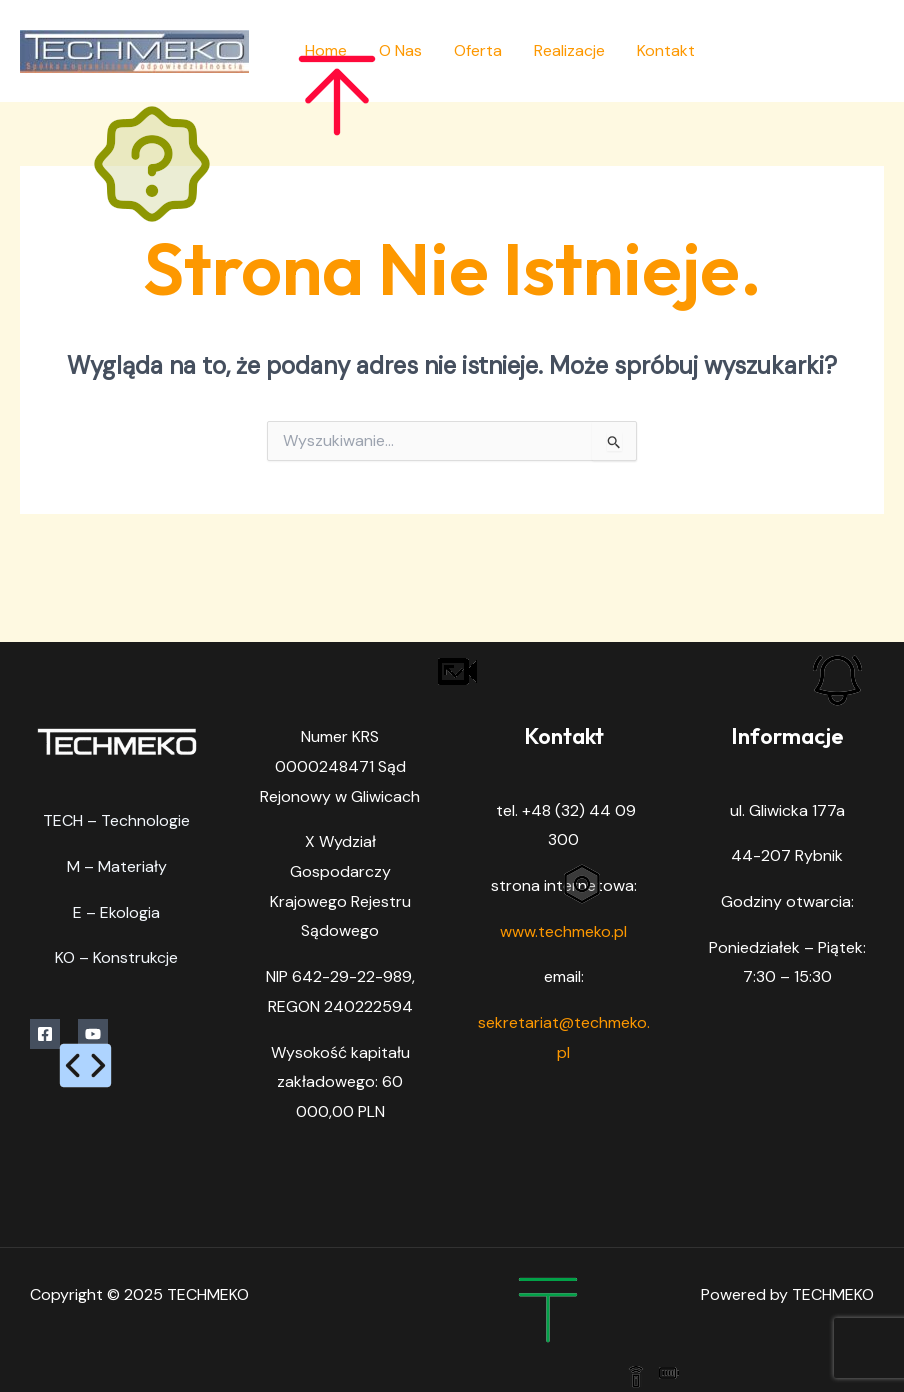 This screenshot has height=1392, width=904. I want to click on view or edit source code, so click(85, 1065).